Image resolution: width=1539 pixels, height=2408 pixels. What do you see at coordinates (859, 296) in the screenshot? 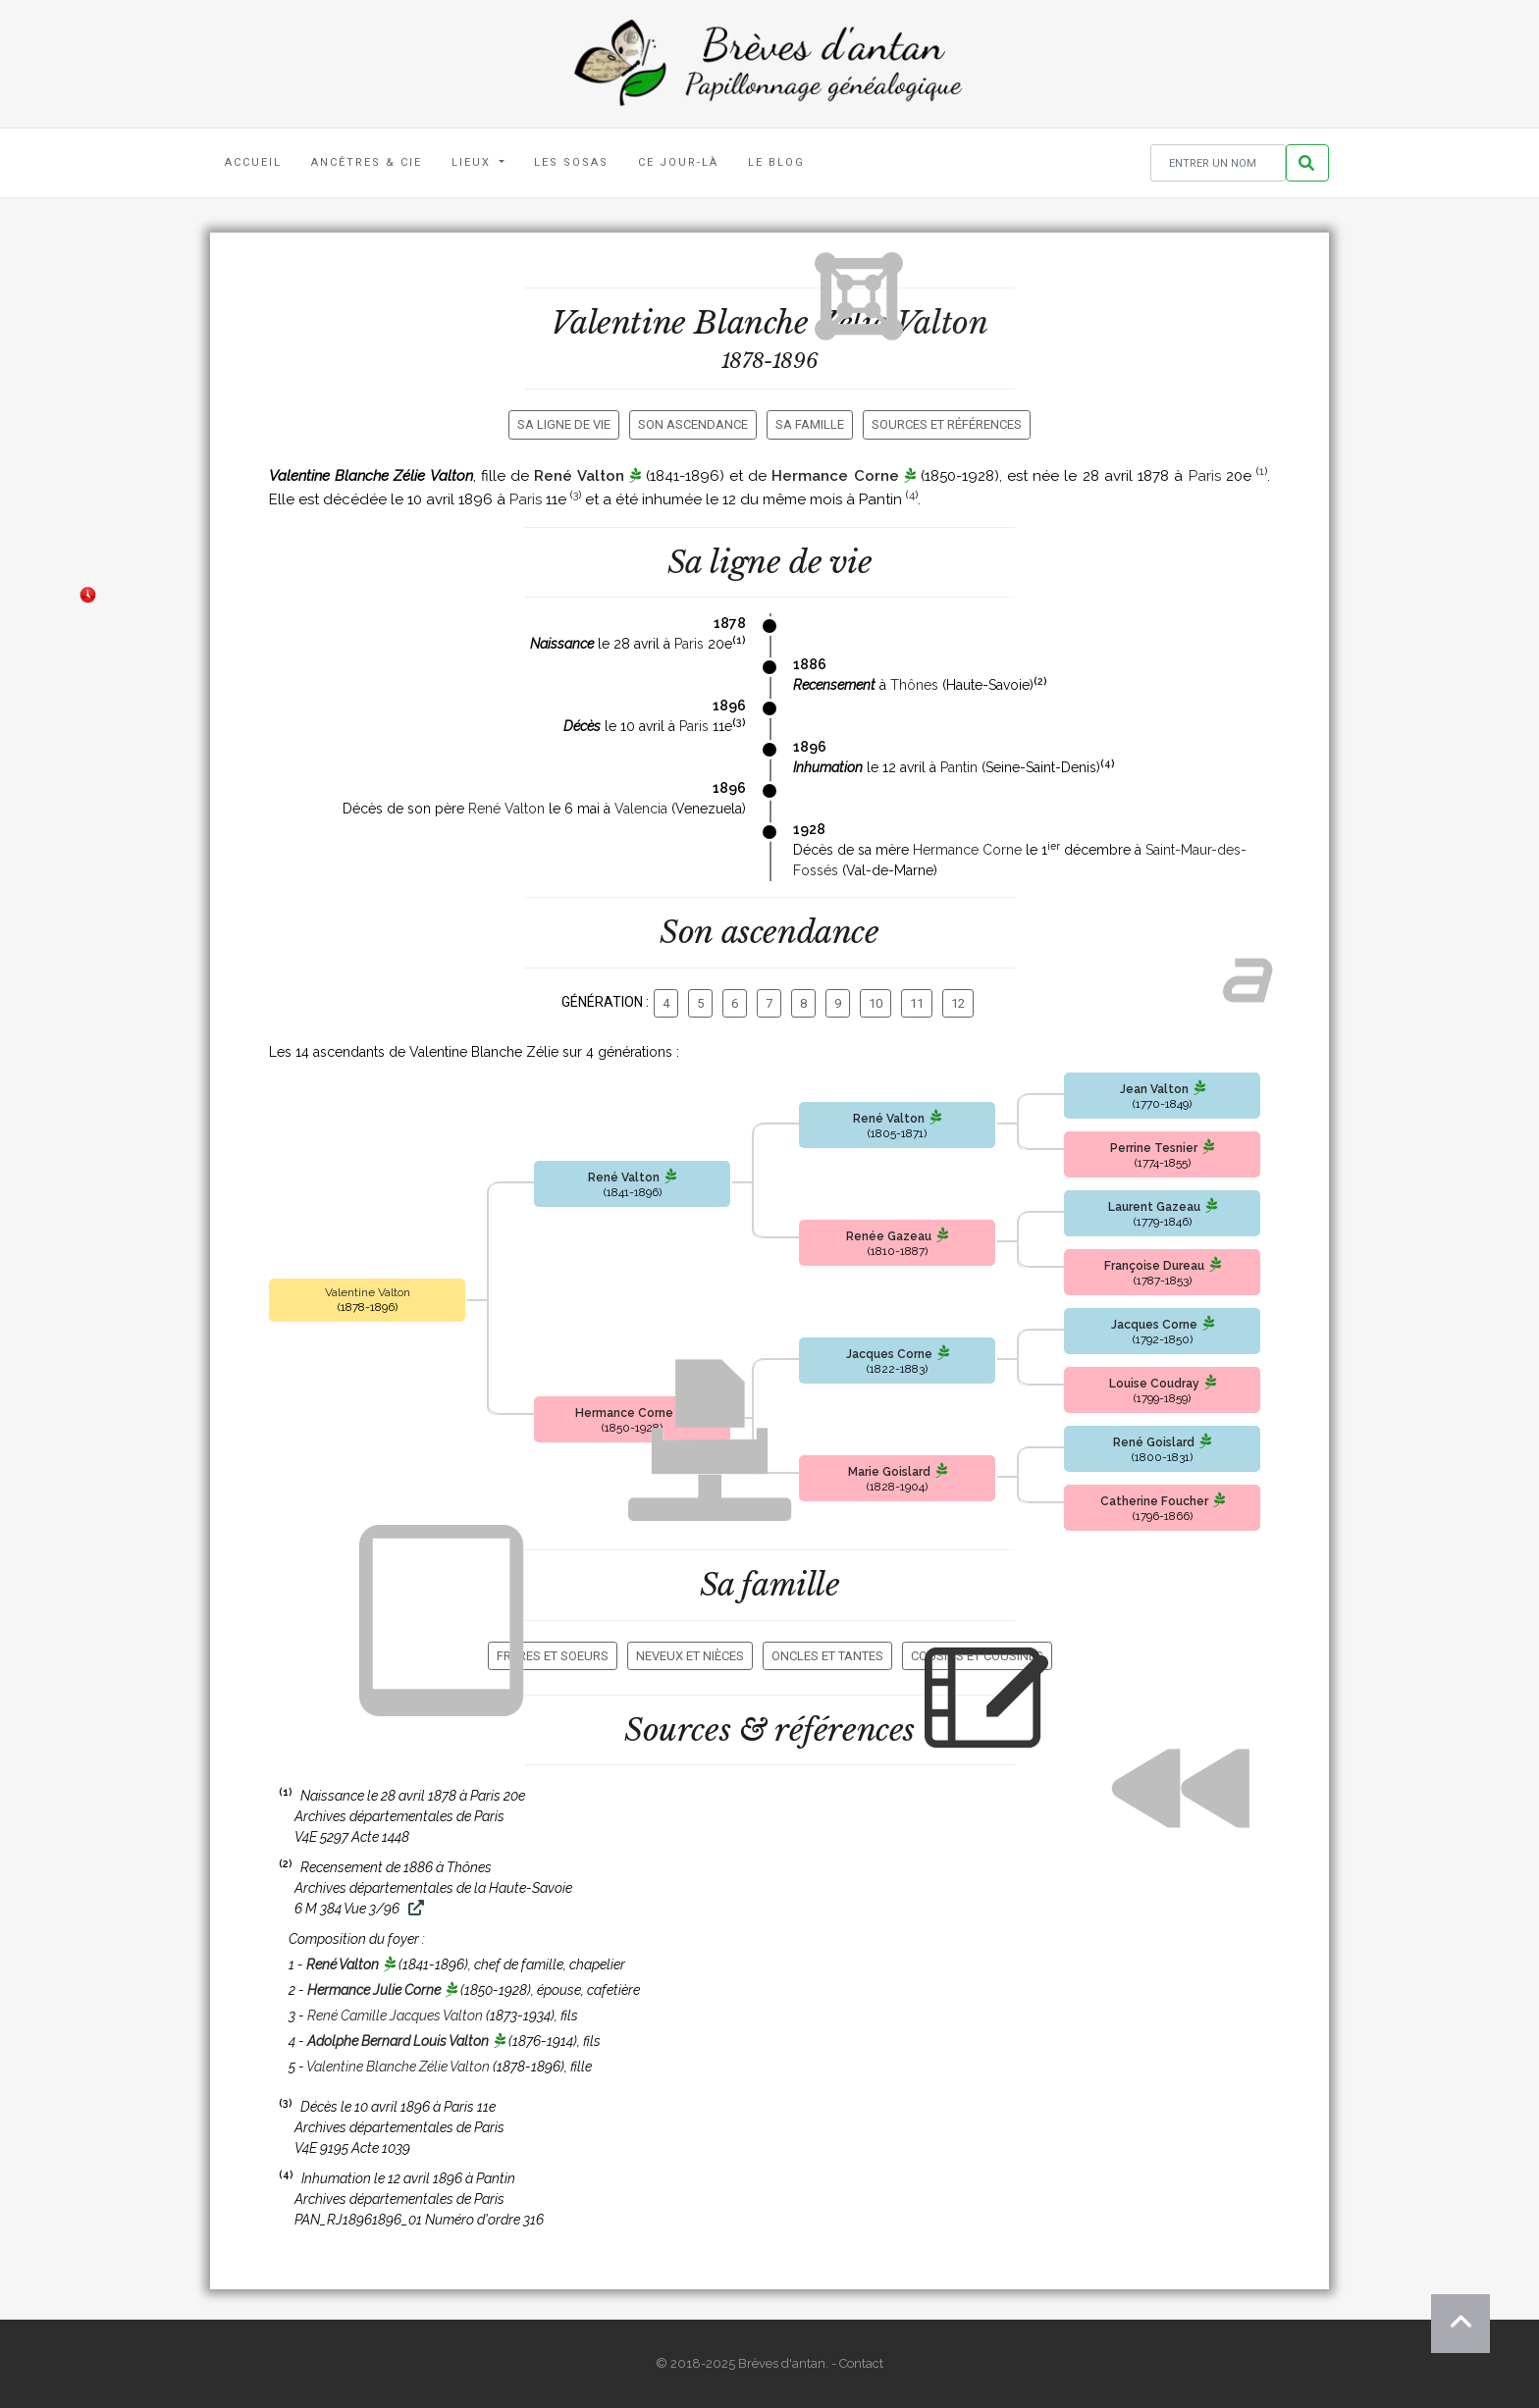
I see `indicates a virtual machine or appliance file` at bounding box center [859, 296].